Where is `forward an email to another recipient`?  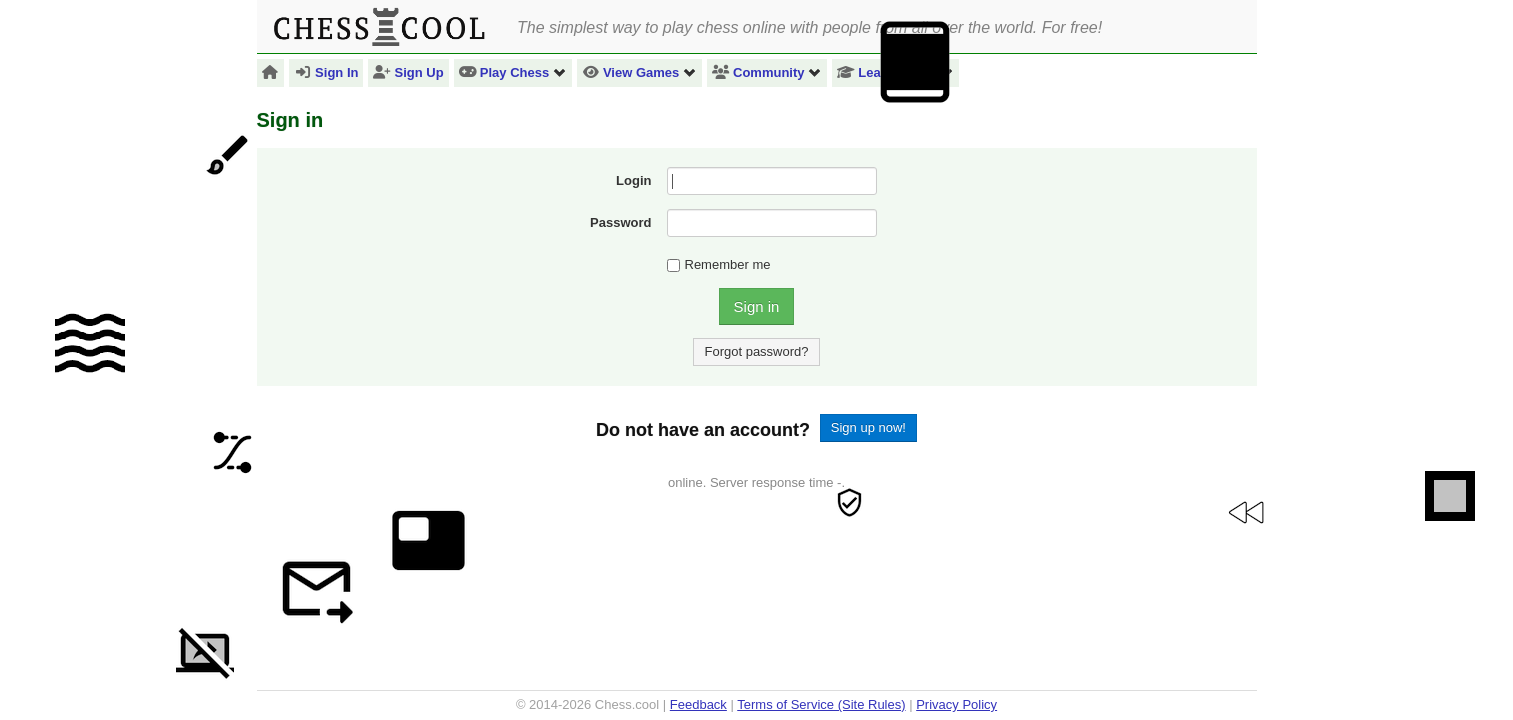
forward an email to another recipient is located at coordinates (316, 588).